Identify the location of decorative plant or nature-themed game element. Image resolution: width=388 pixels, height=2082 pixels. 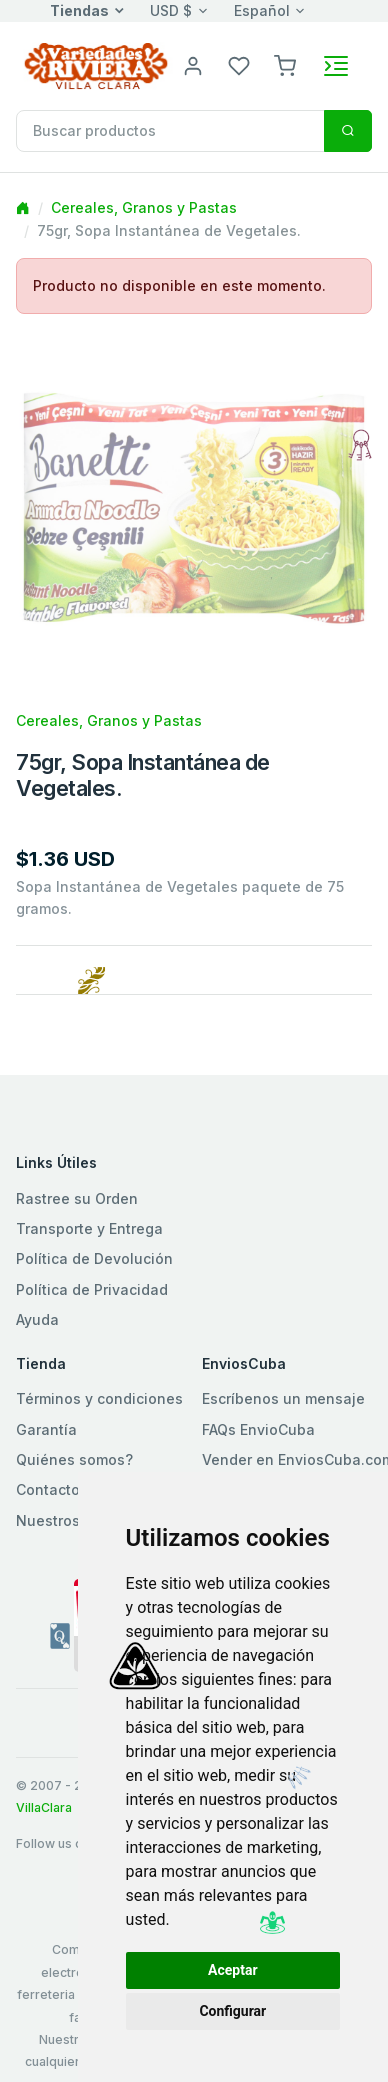
(91, 980).